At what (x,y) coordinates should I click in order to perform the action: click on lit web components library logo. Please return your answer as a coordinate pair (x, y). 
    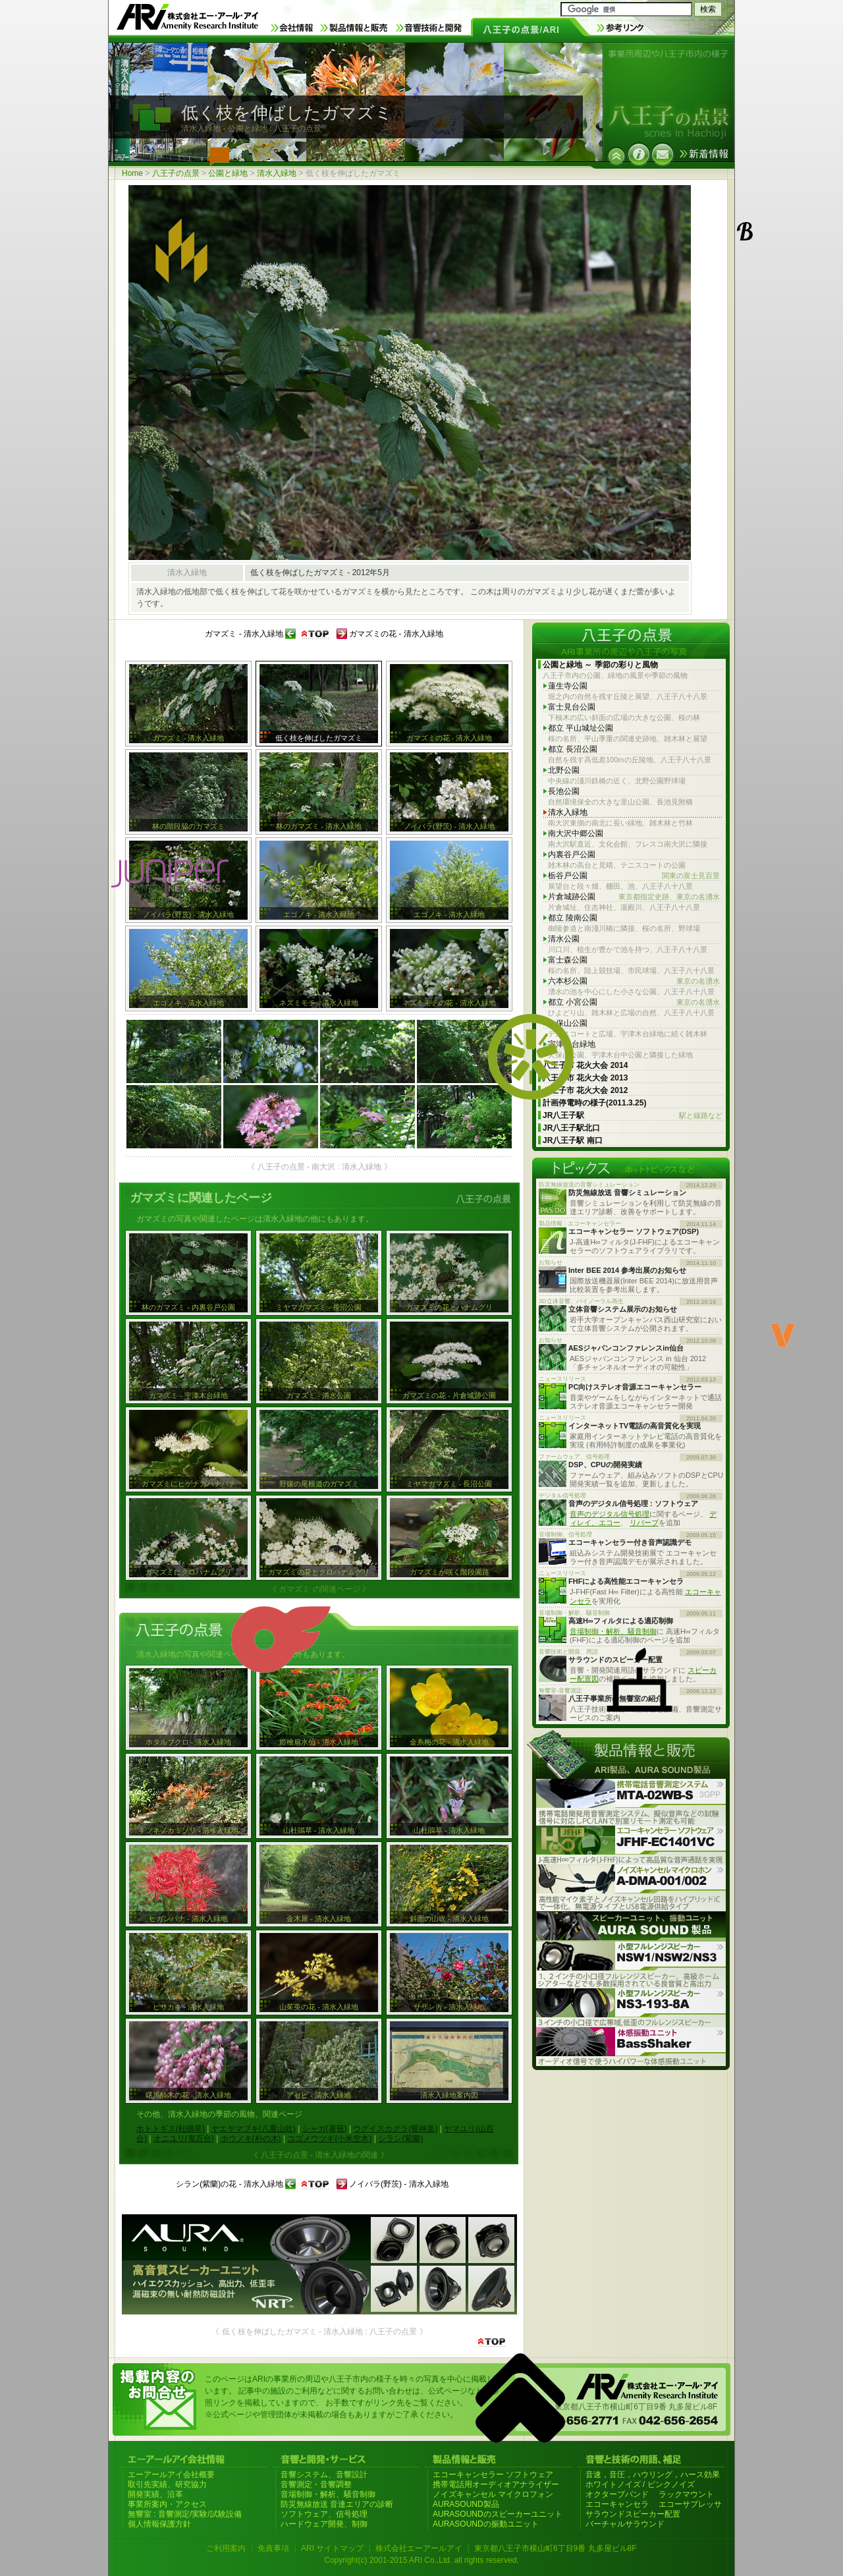
    Looking at the image, I should click on (181, 250).